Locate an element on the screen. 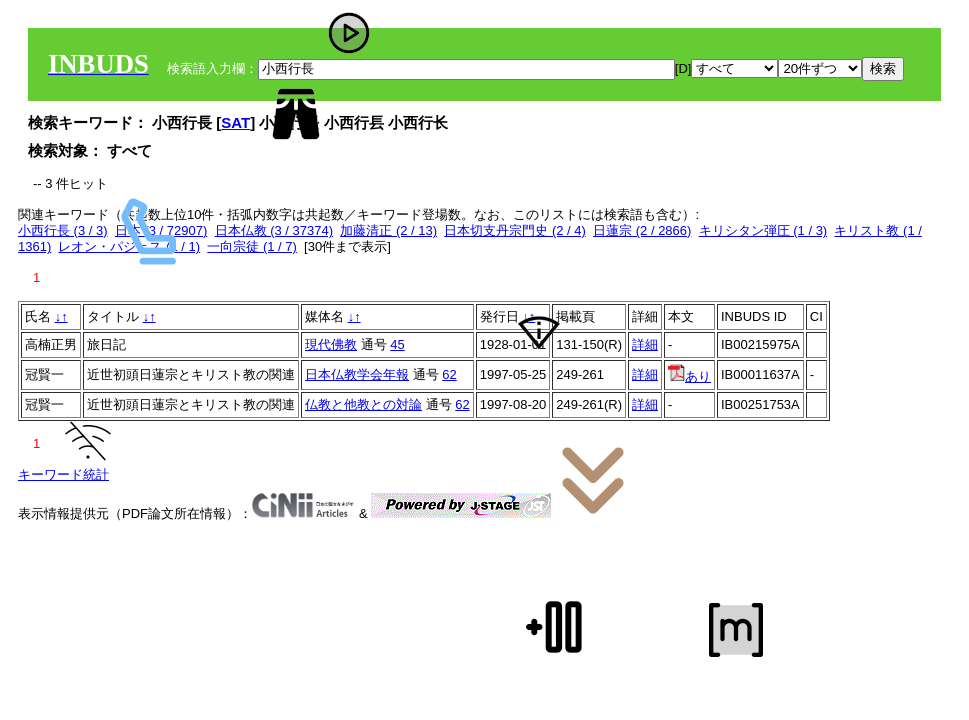  select or reserve a seat is located at coordinates (147, 231).